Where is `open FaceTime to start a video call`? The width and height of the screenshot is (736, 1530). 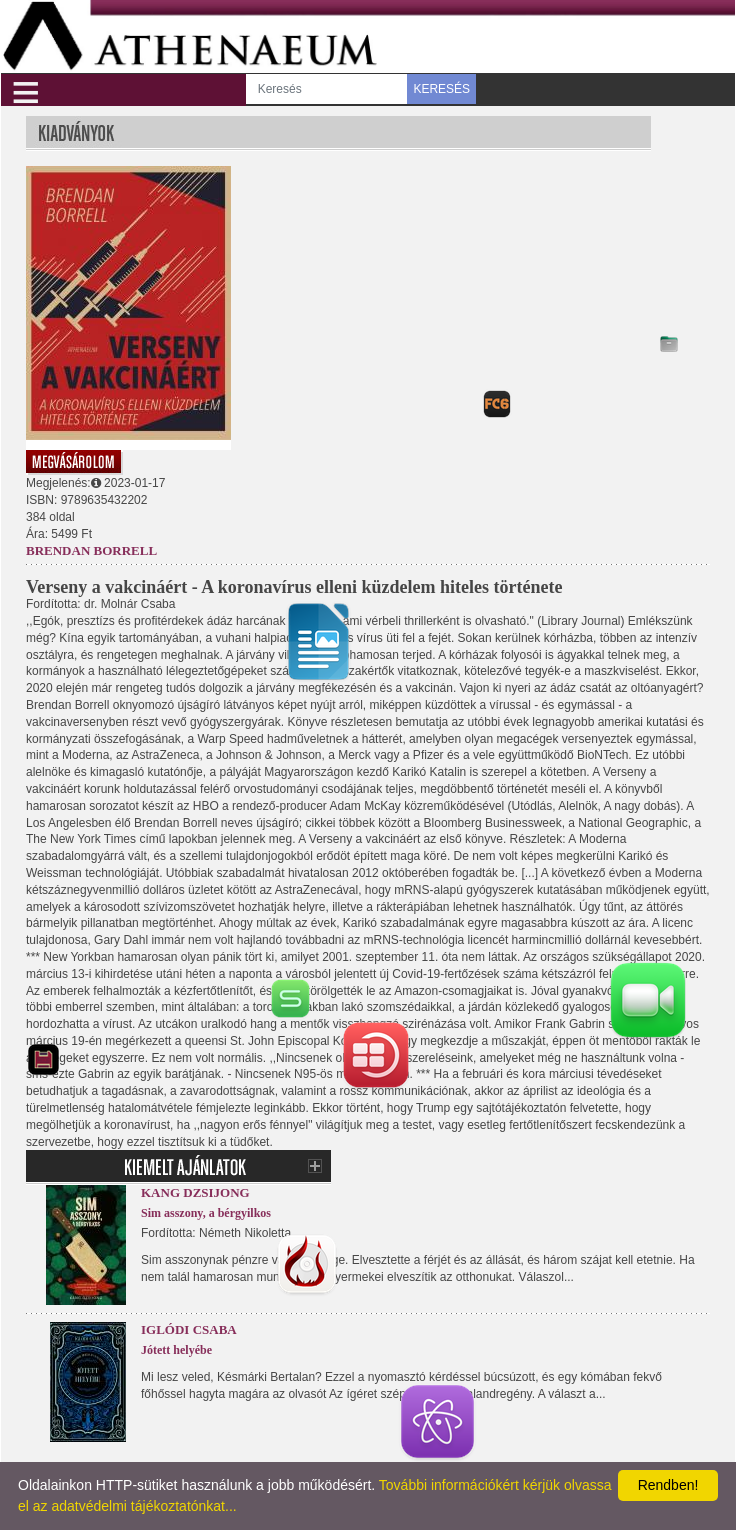
open FaceTime to start a video call is located at coordinates (648, 1000).